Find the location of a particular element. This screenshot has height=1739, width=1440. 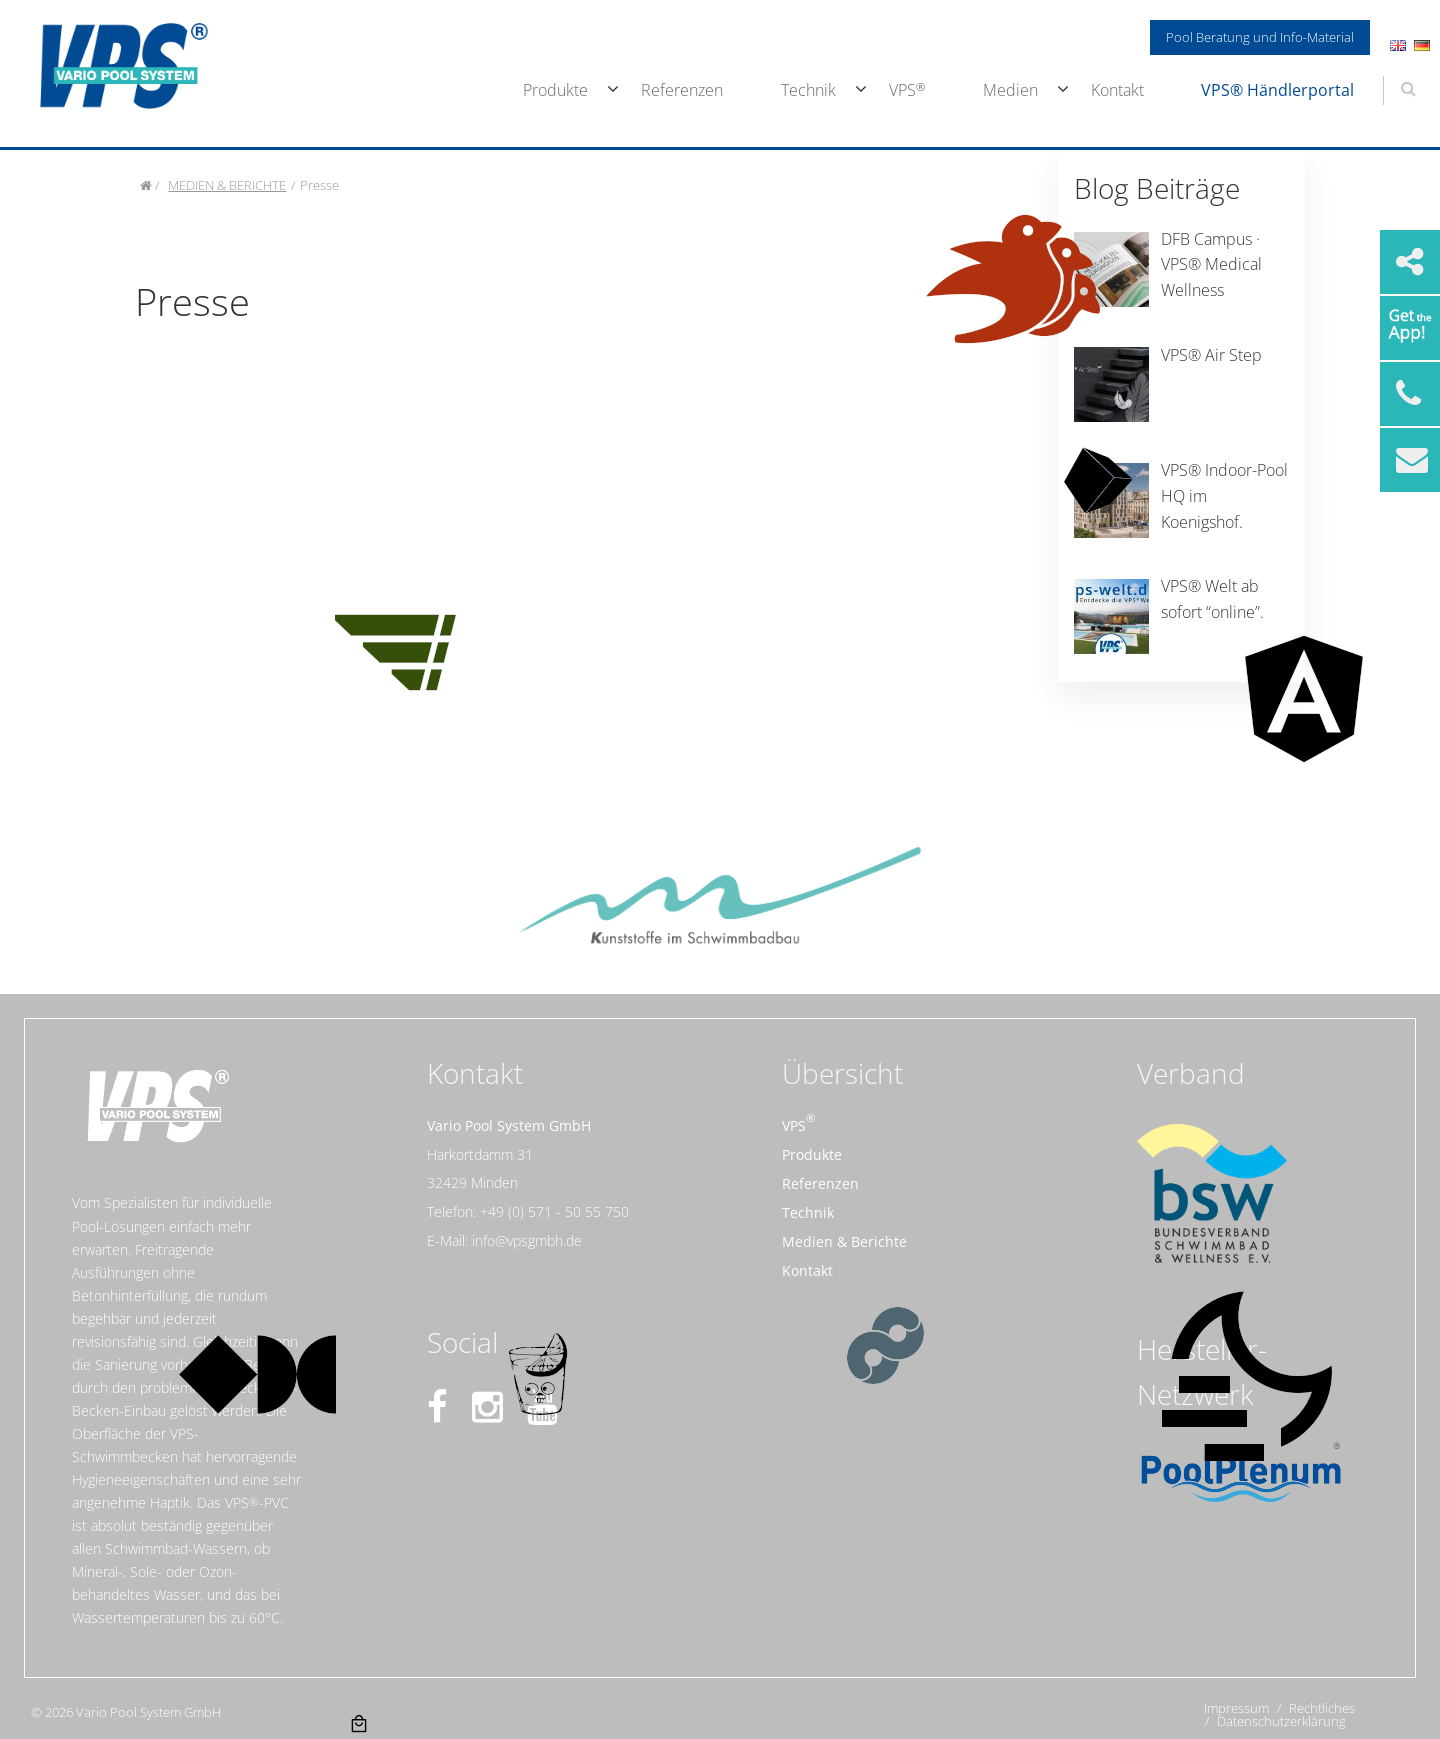

indicates foggy nighttime weather conditions is located at coordinates (1247, 1376).